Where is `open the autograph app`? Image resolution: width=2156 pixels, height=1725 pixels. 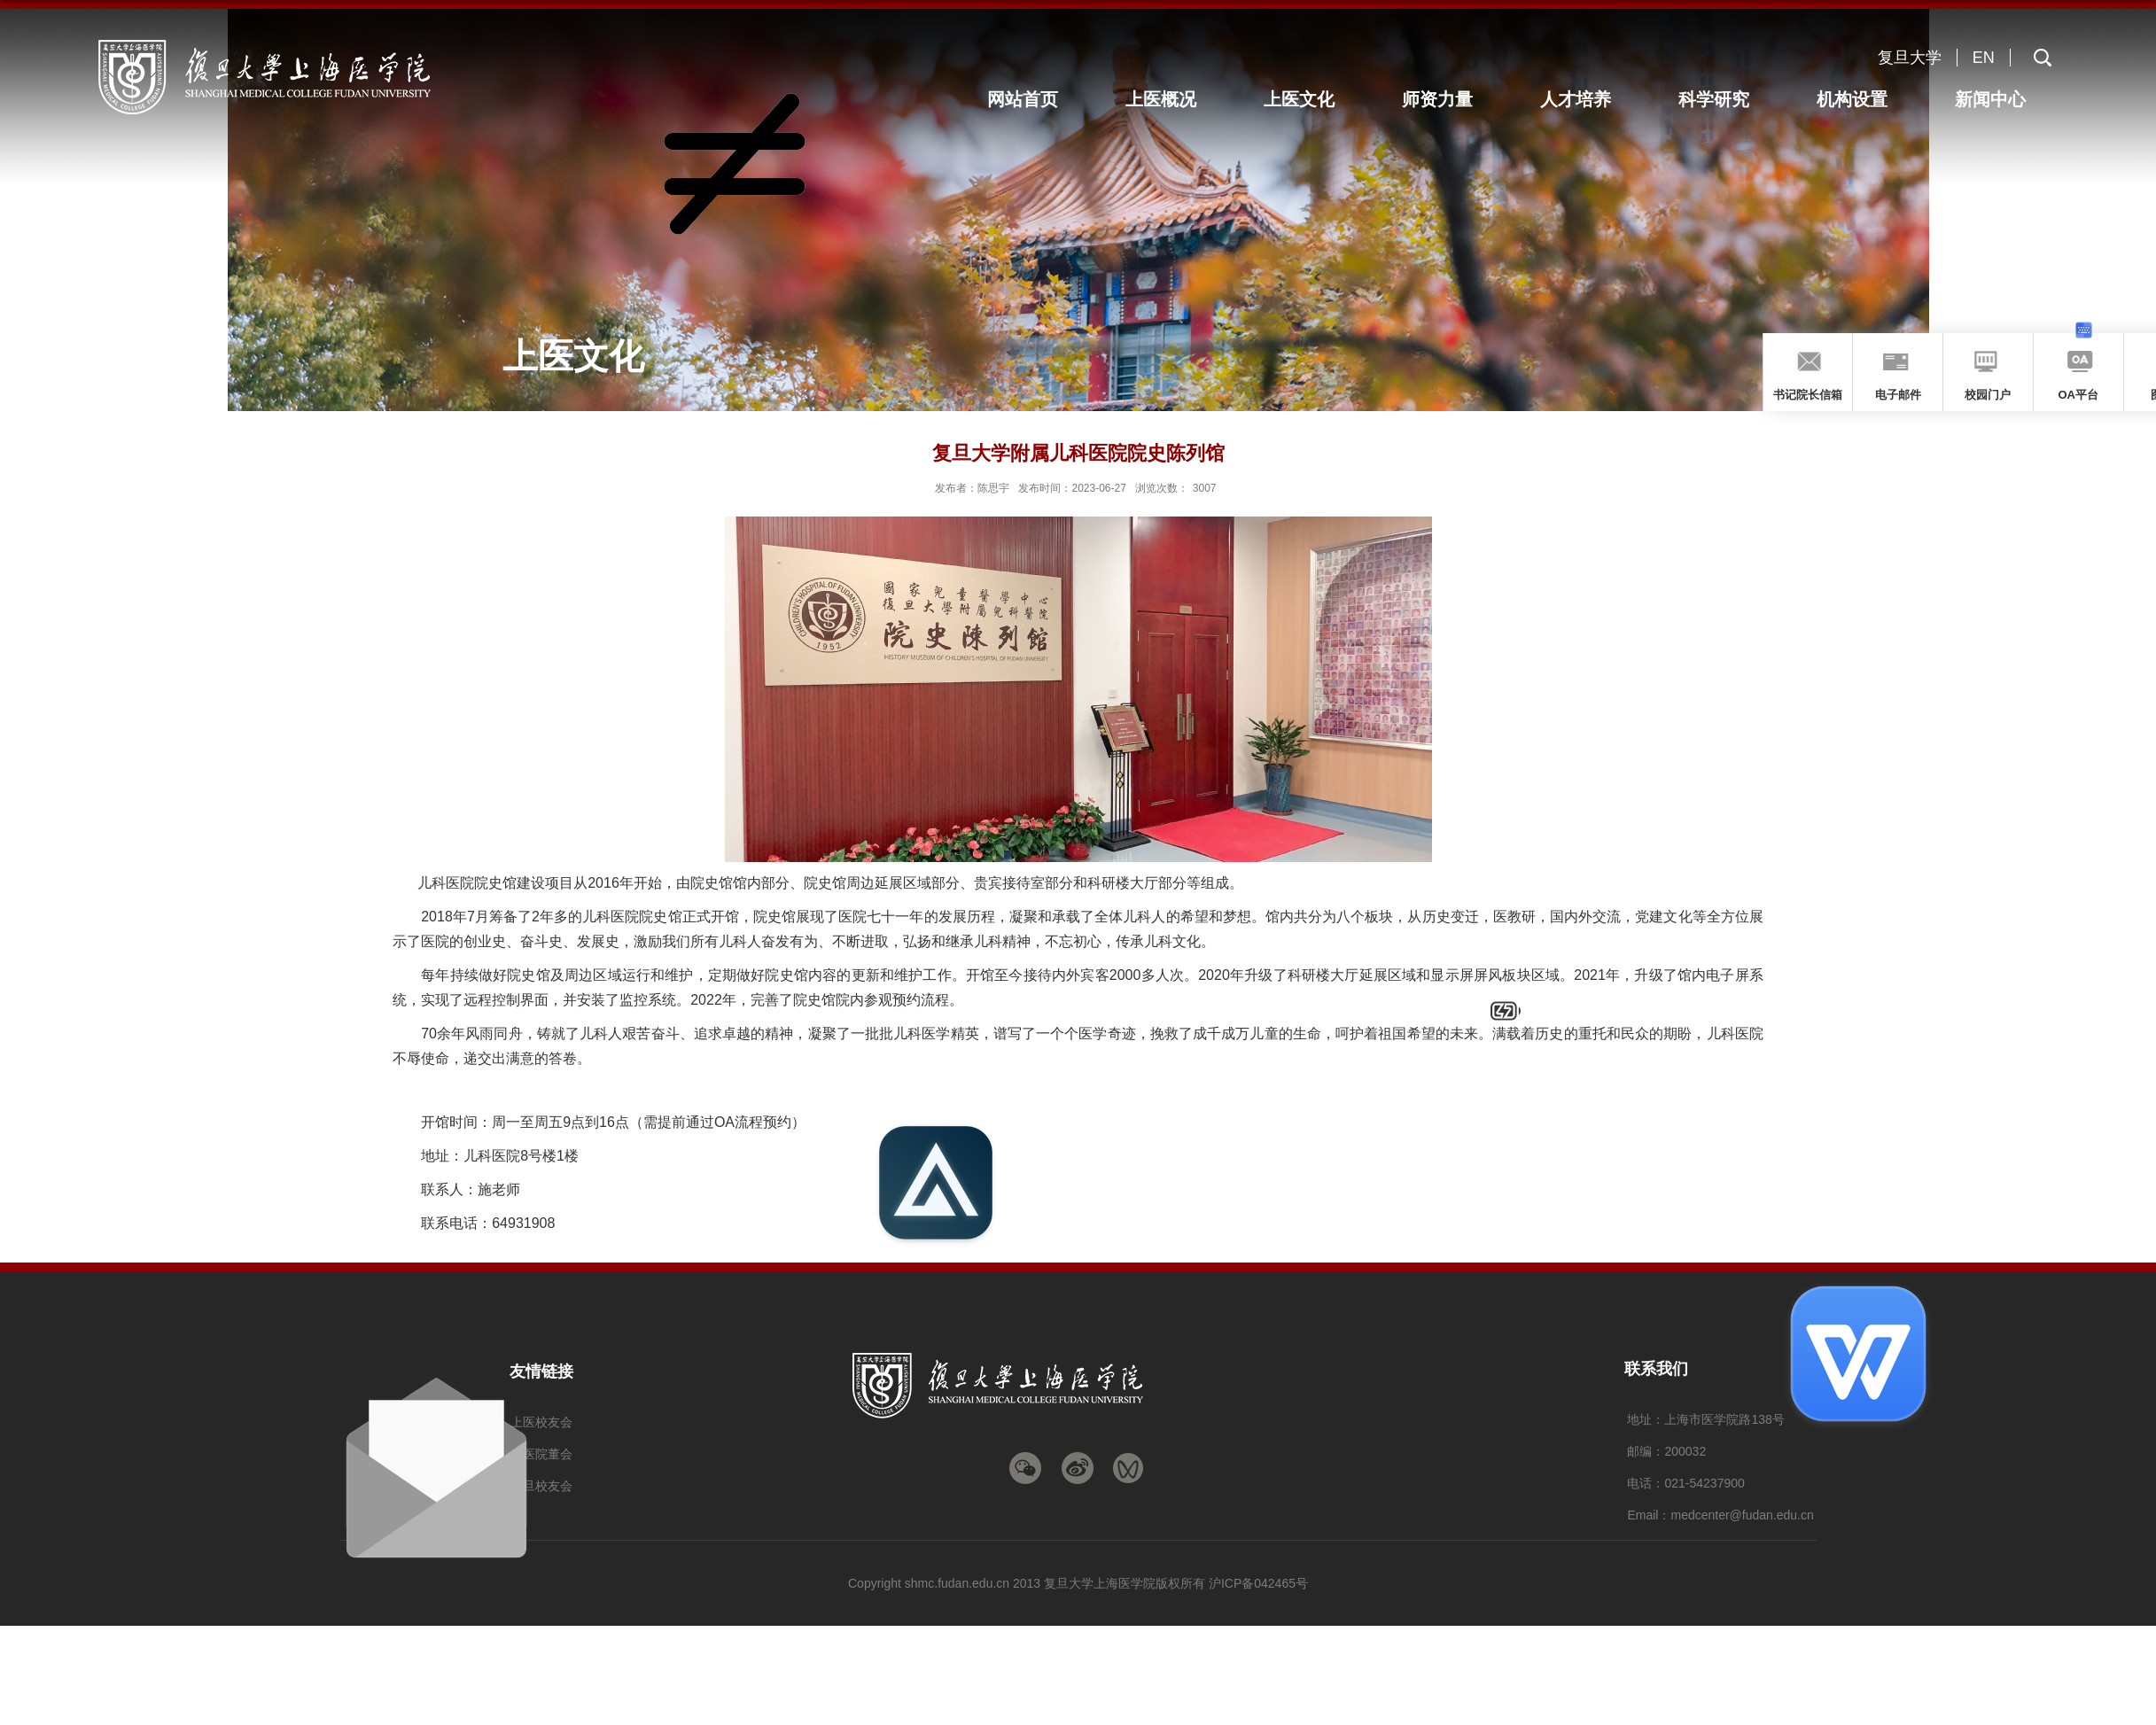 open the autograph app is located at coordinates (936, 1183).